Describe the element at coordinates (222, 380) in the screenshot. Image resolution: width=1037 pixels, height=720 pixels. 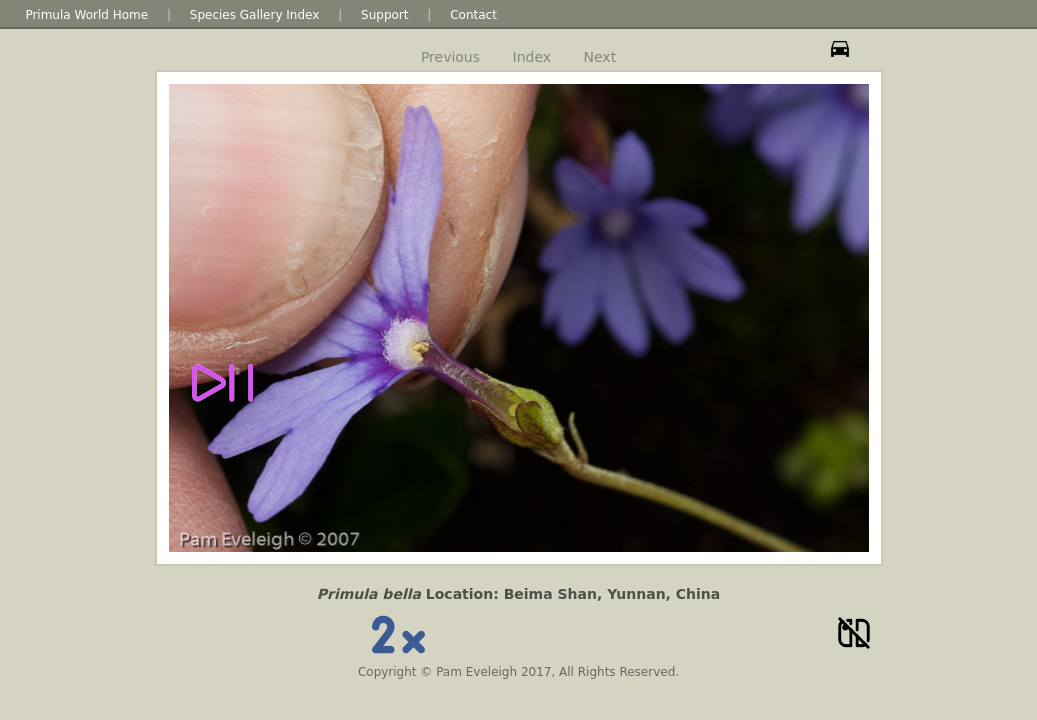
I see `toggle between play and pause for media playback` at that location.